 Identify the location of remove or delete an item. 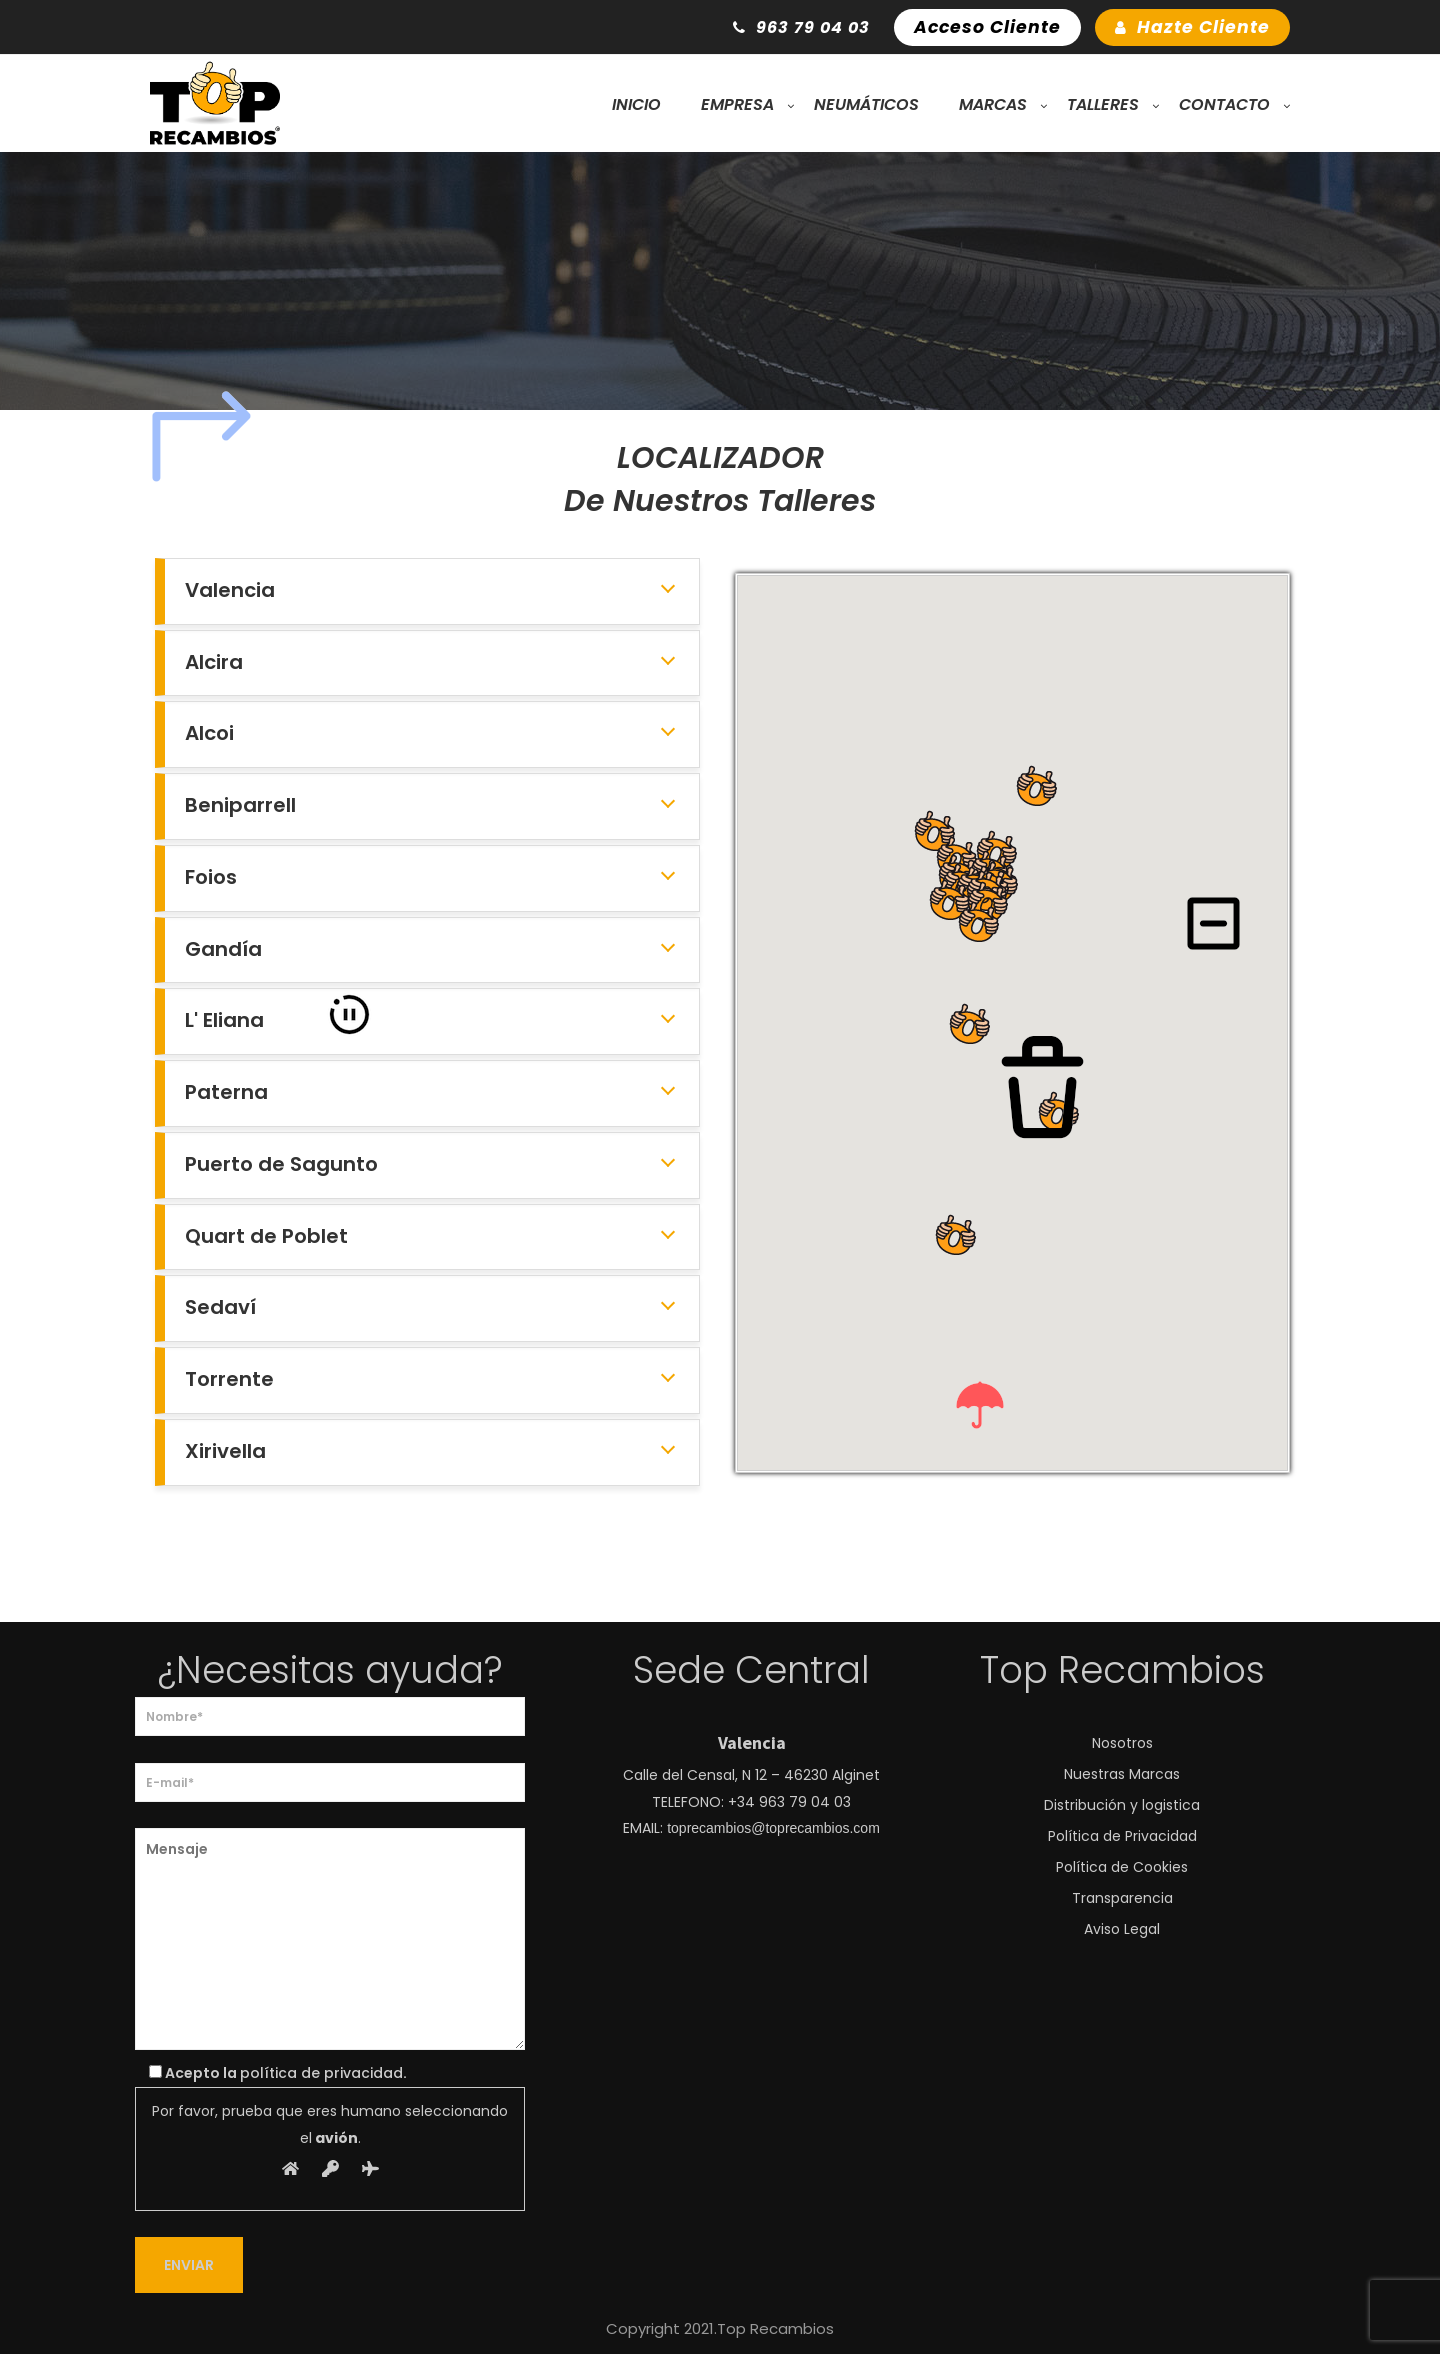
(1213, 923).